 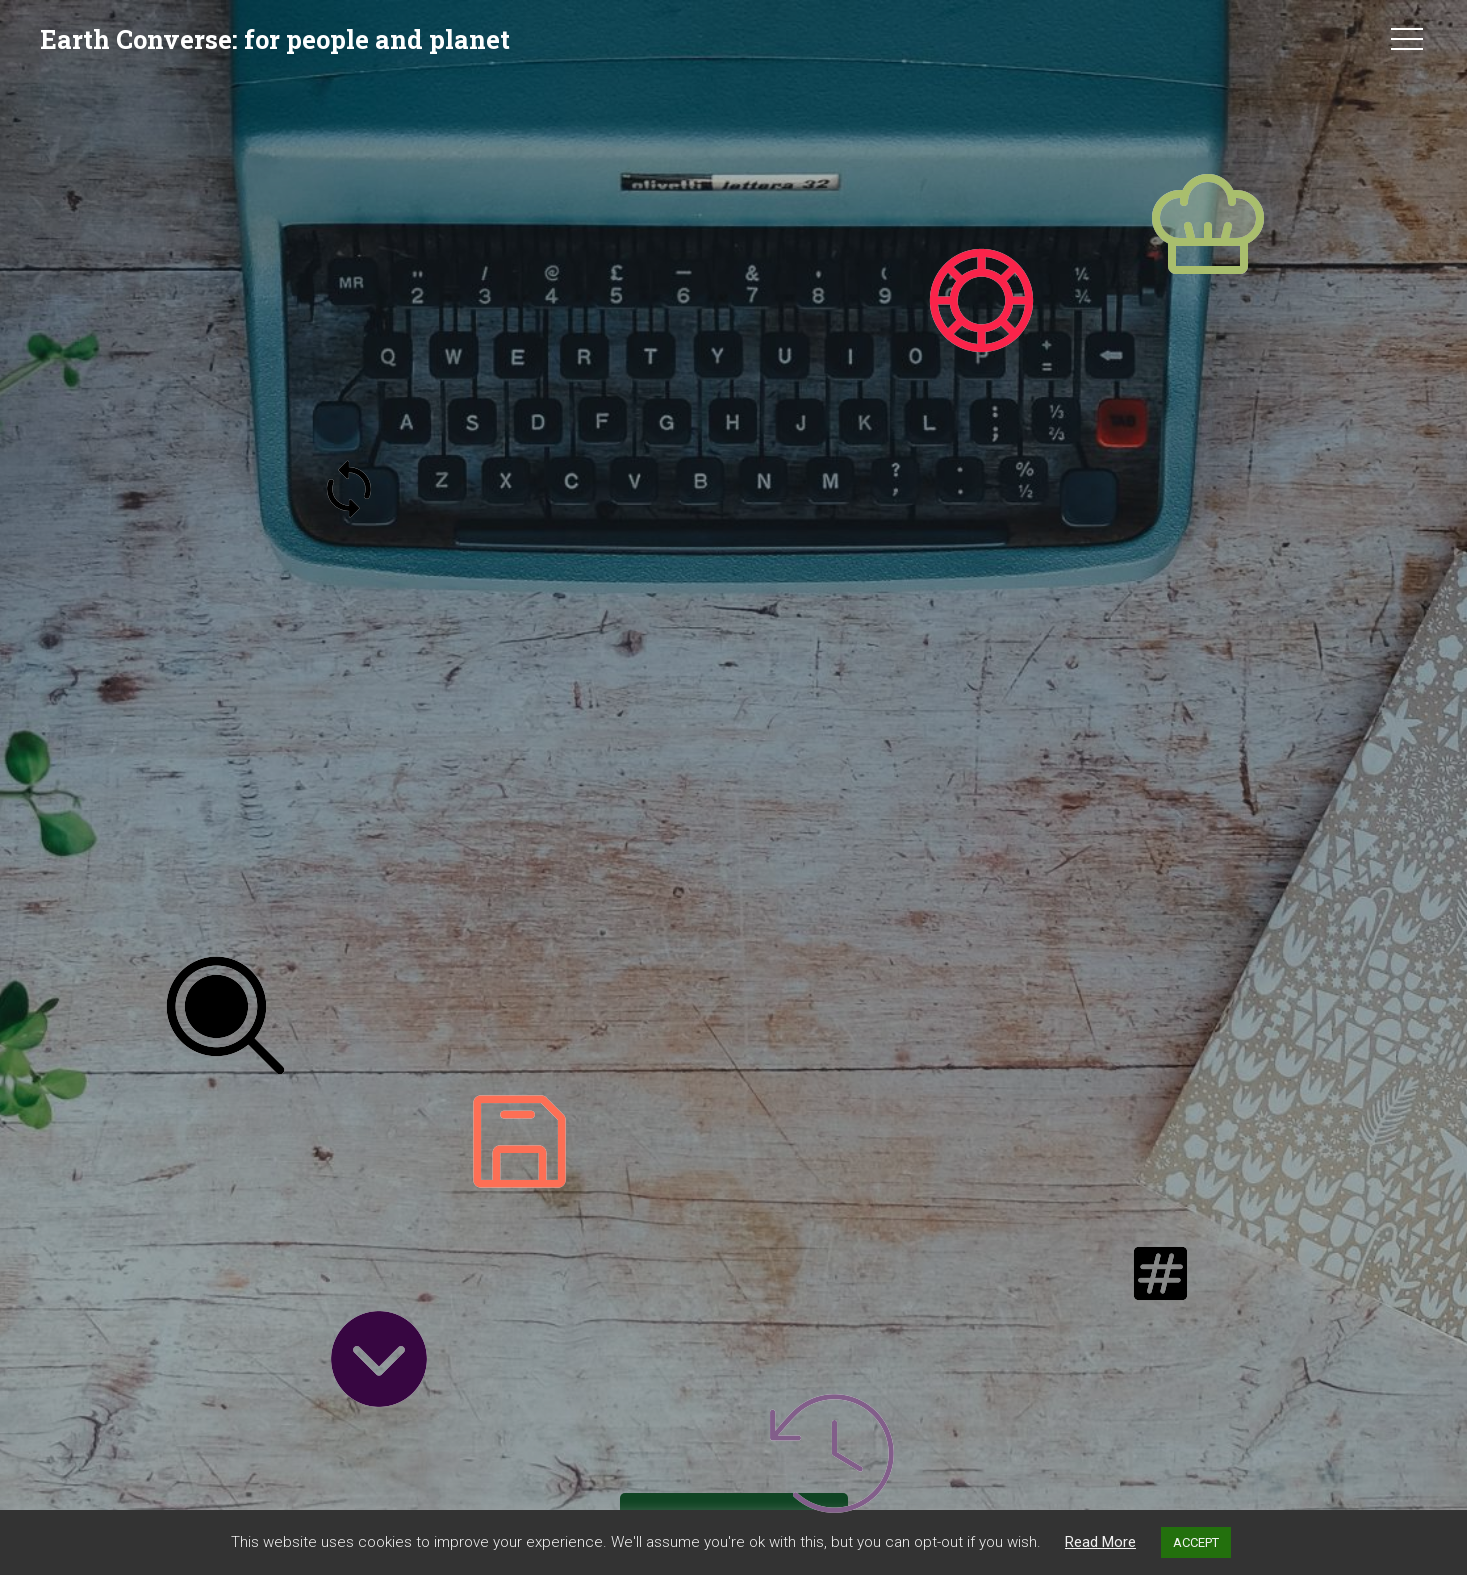 I want to click on view history or recent activity, so click(x=834, y=1453).